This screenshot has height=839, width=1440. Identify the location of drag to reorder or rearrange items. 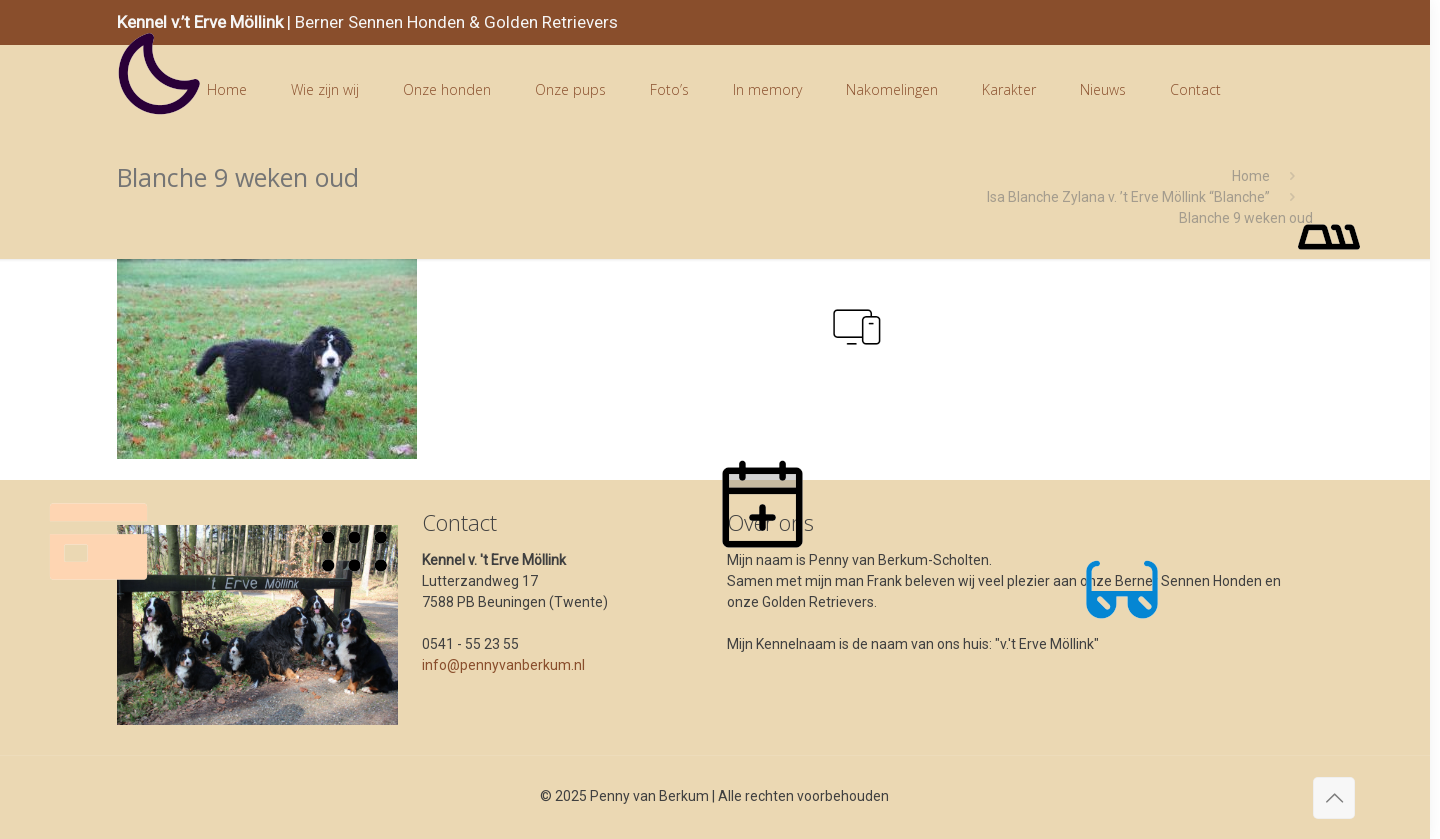
(354, 551).